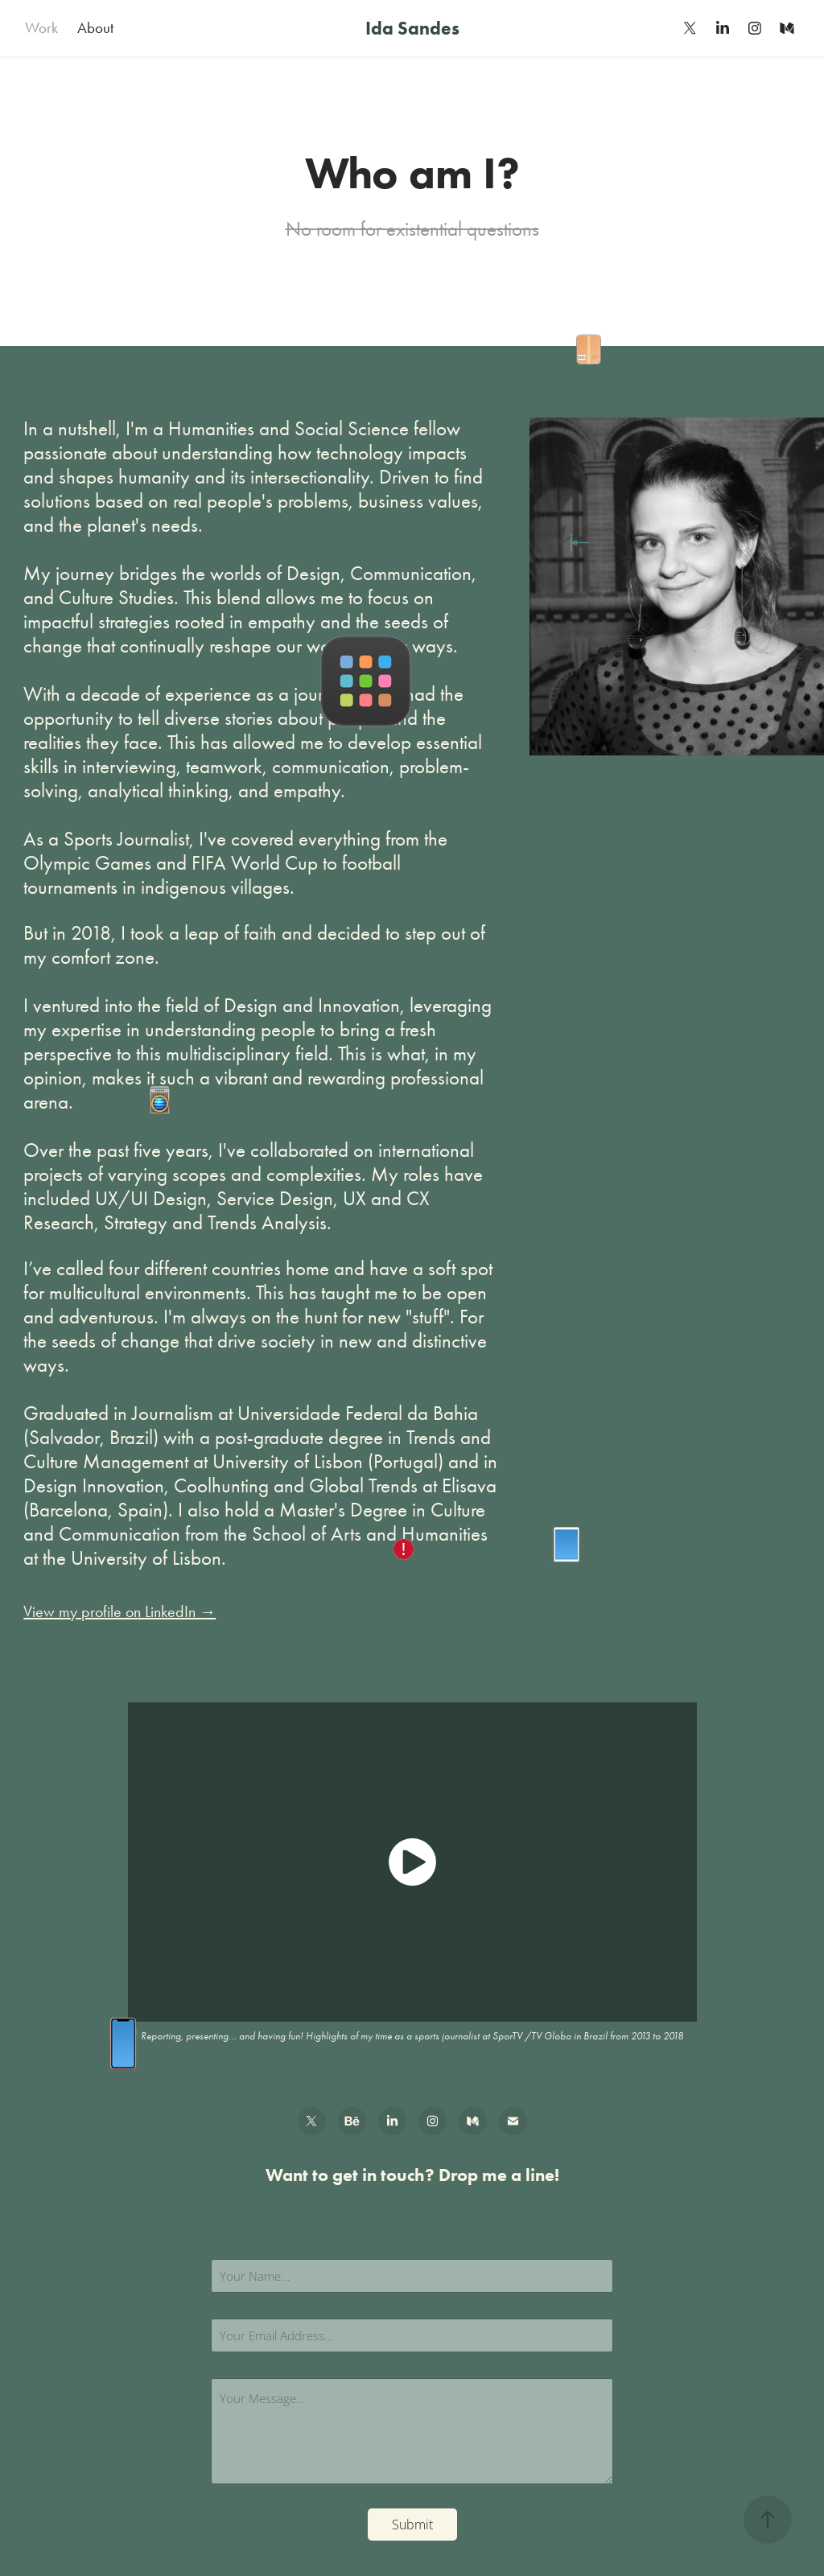 The image size is (824, 2576). What do you see at coordinates (365, 682) in the screenshot?
I see `customize desktop icon appearance and arrangement` at bounding box center [365, 682].